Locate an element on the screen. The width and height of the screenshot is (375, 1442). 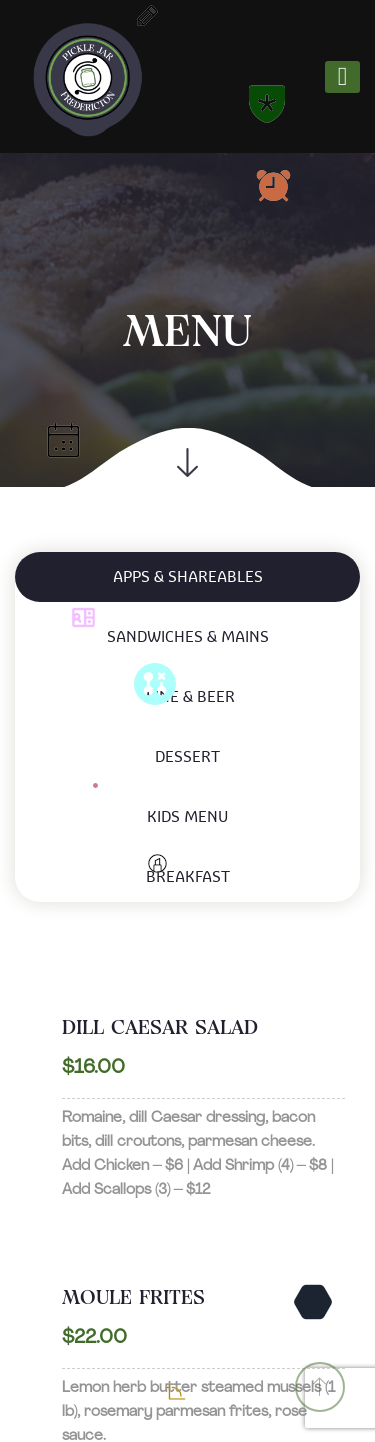
indicates premium or starred security feature is located at coordinates (267, 102).